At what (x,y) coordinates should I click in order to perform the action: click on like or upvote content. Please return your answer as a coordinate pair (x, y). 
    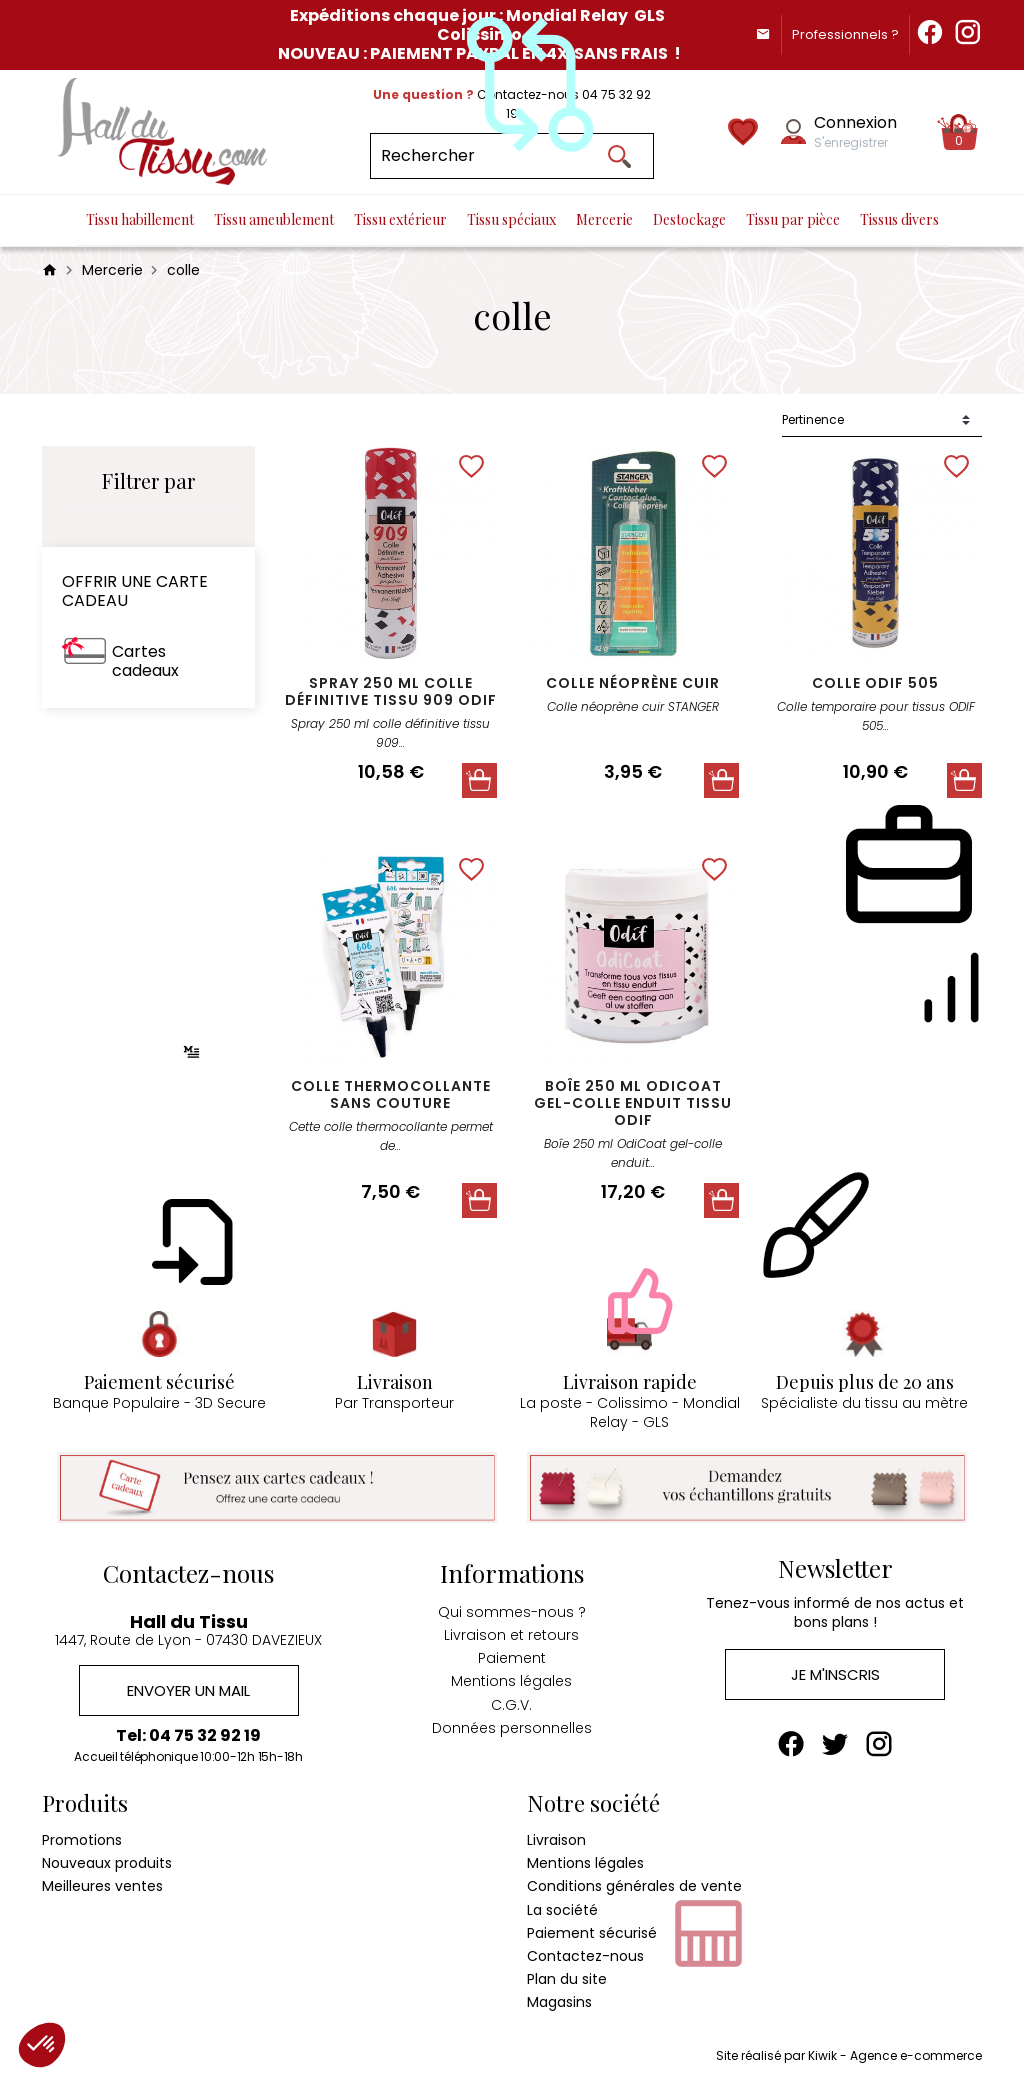
    Looking at the image, I should click on (641, 1300).